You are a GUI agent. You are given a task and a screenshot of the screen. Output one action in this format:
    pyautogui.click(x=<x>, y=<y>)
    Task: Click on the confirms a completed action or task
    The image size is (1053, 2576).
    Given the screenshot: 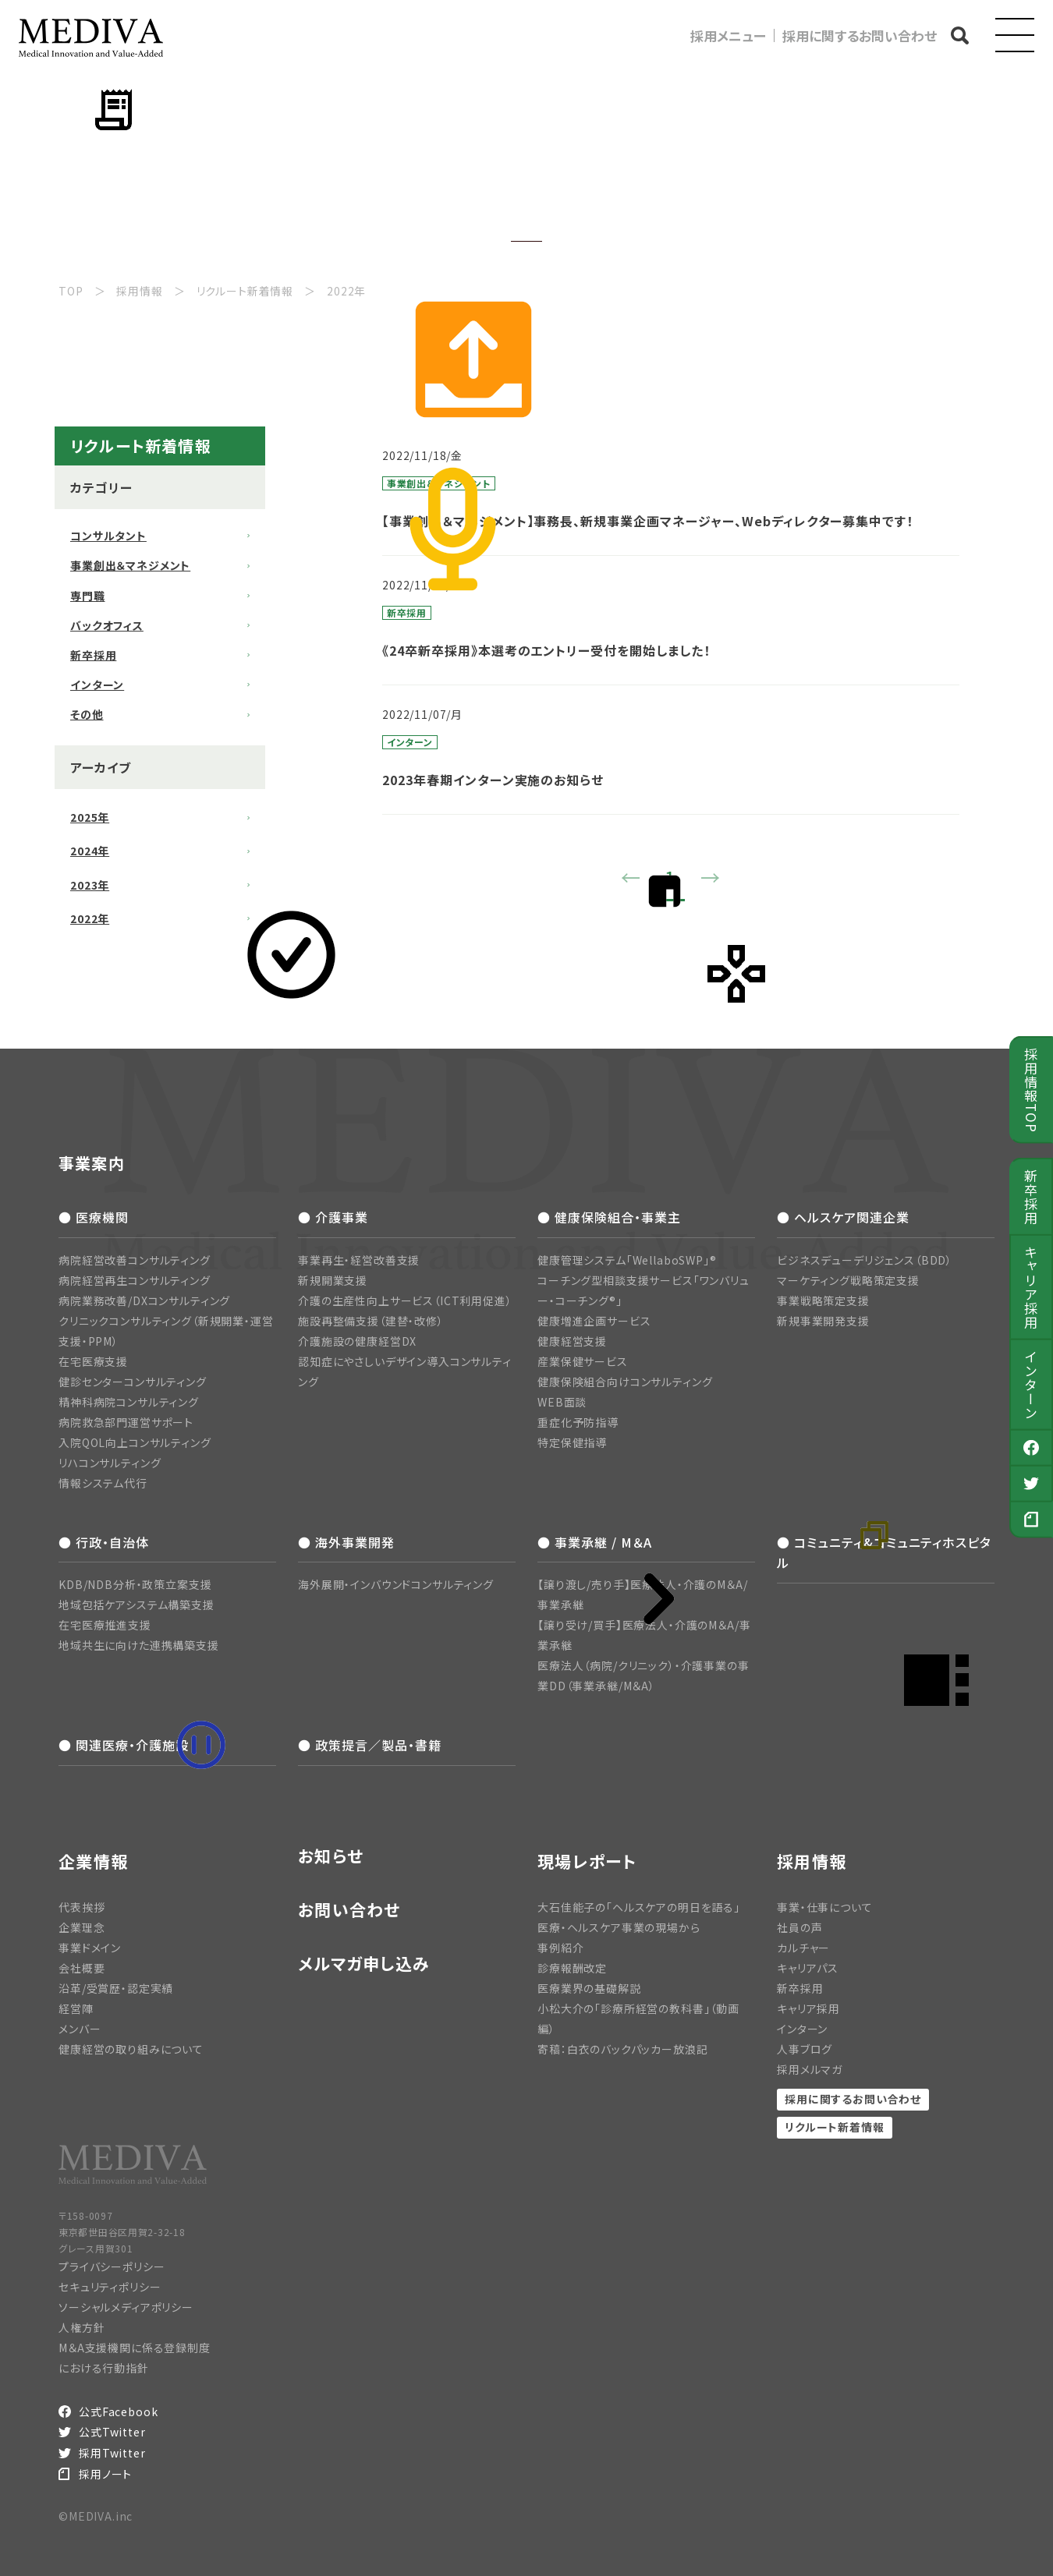 What is the action you would take?
    pyautogui.click(x=291, y=954)
    